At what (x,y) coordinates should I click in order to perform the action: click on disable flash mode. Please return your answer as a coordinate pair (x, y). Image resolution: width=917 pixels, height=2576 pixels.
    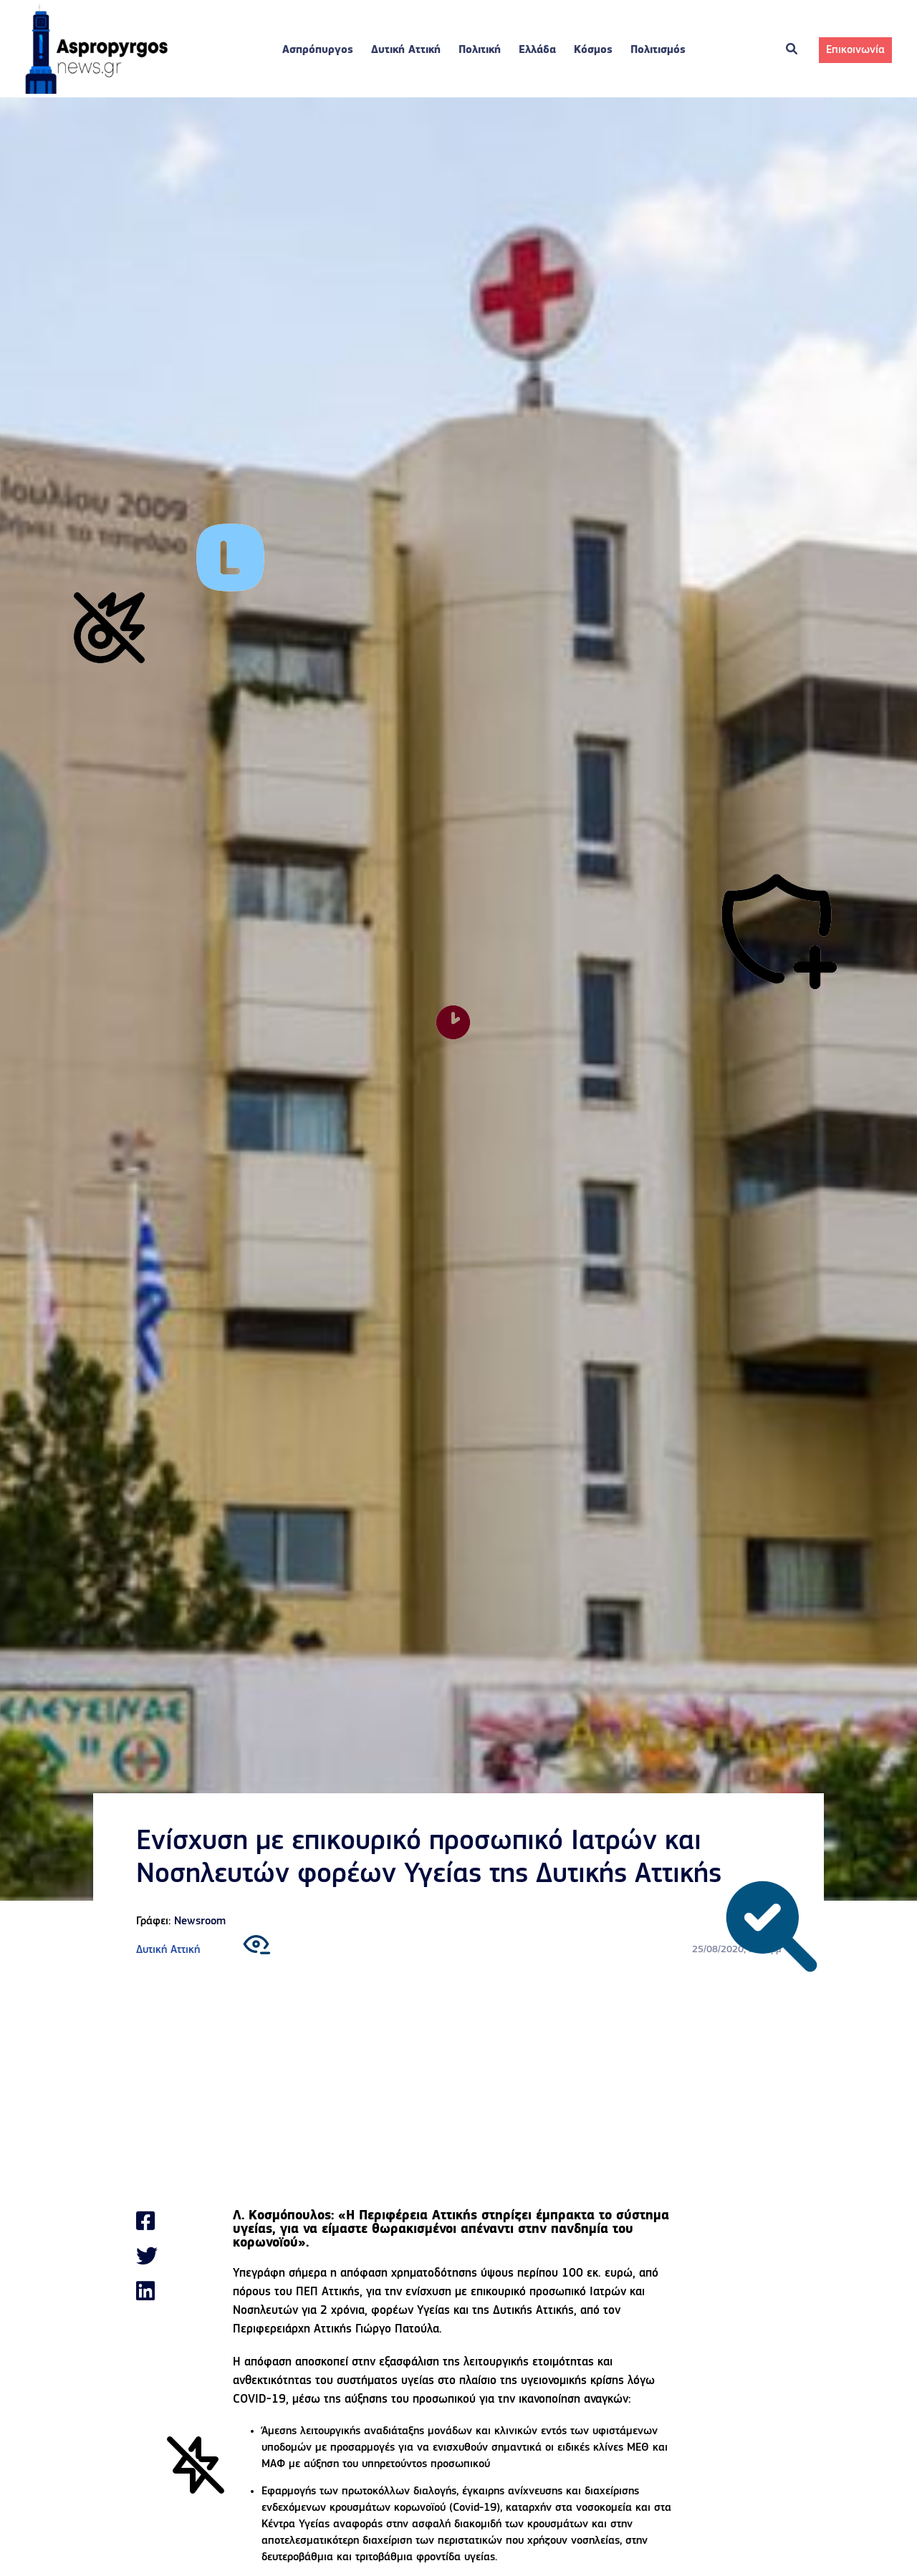
    Looking at the image, I should click on (196, 2465).